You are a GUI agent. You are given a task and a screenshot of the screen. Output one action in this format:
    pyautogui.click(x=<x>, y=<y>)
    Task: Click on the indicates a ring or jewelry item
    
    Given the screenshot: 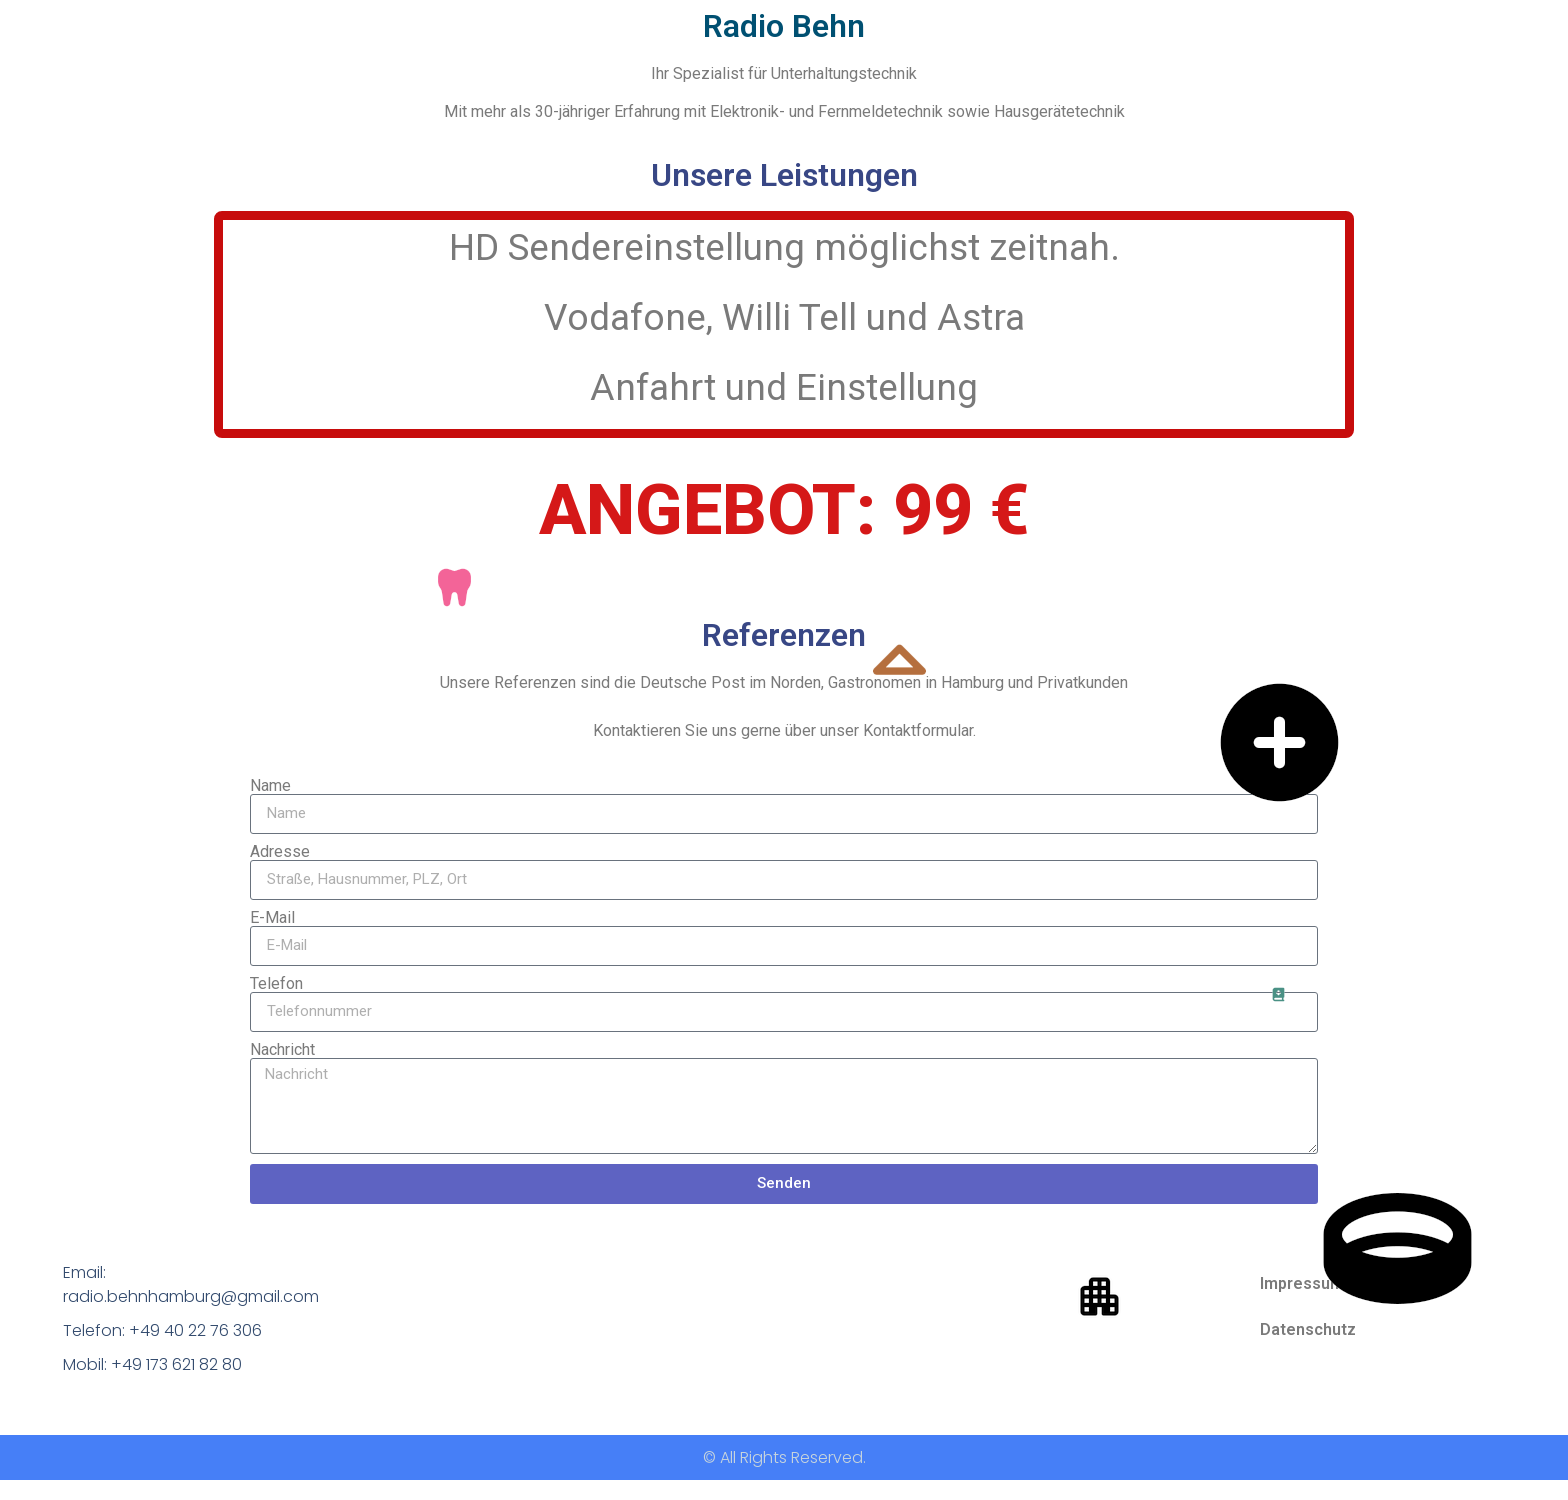 What is the action you would take?
    pyautogui.click(x=1397, y=1248)
    